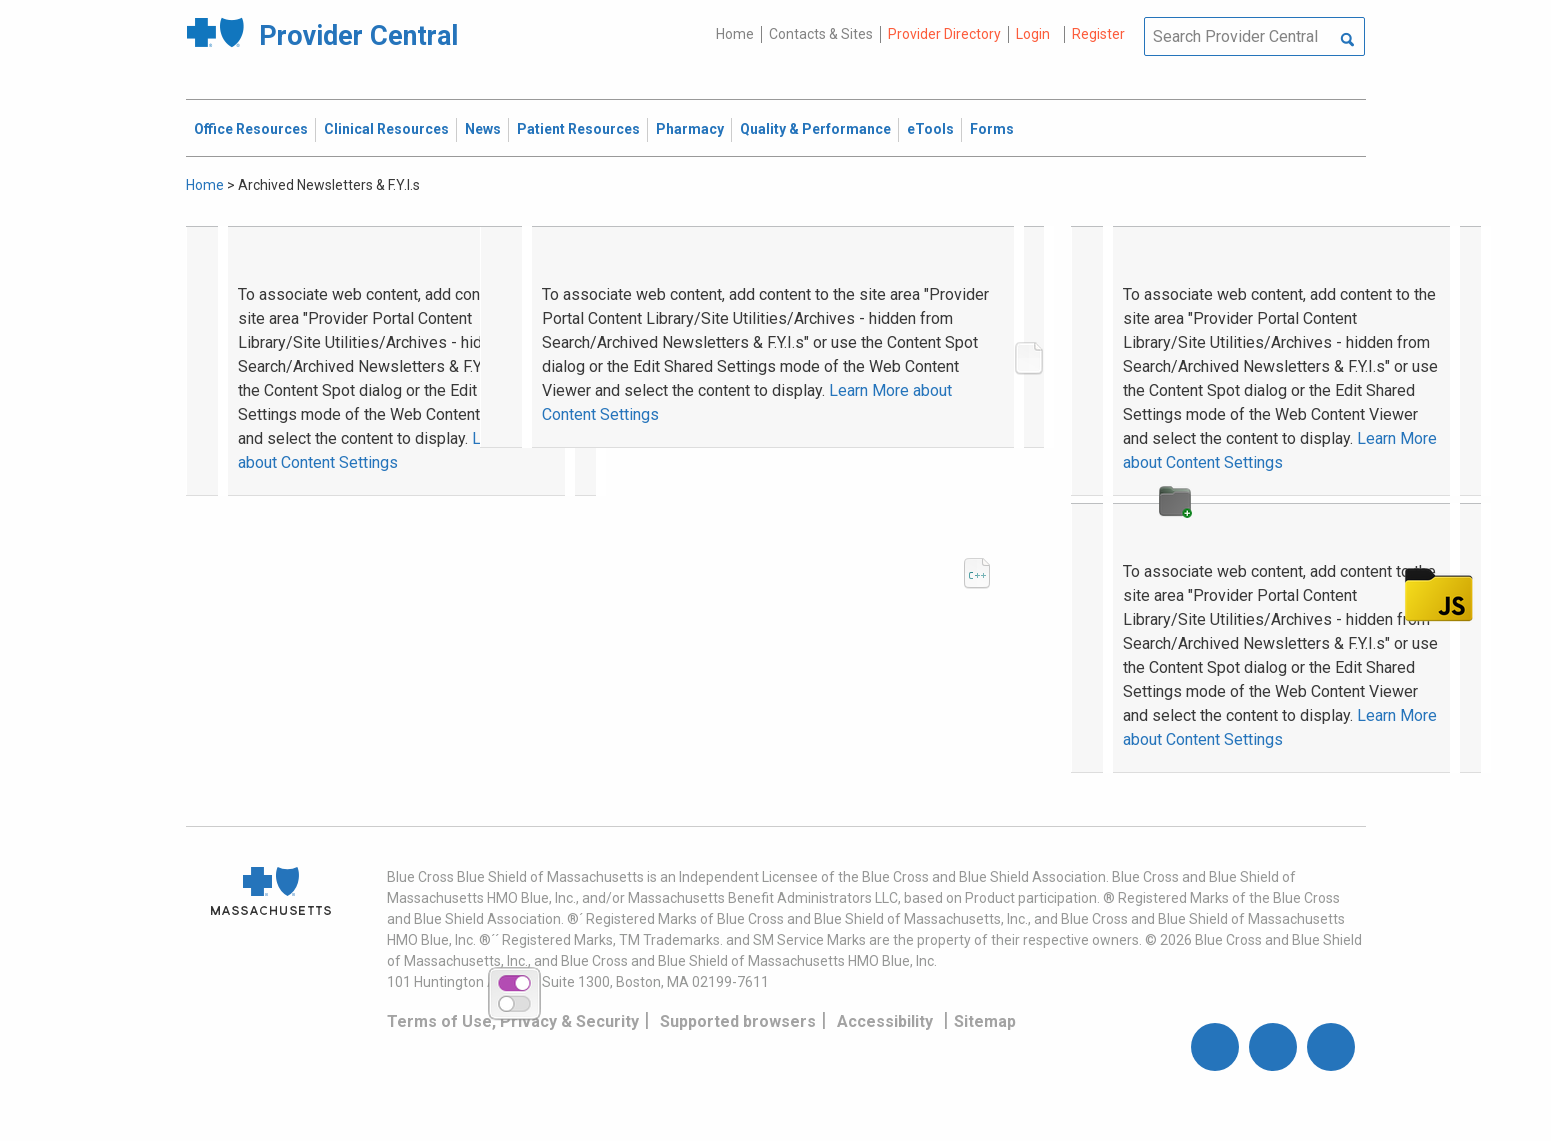 This screenshot has width=1551, height=1141. Describe the element at coordinates (514, 993) in the screenshot. I see `open desktop preferences or settings` at that location.